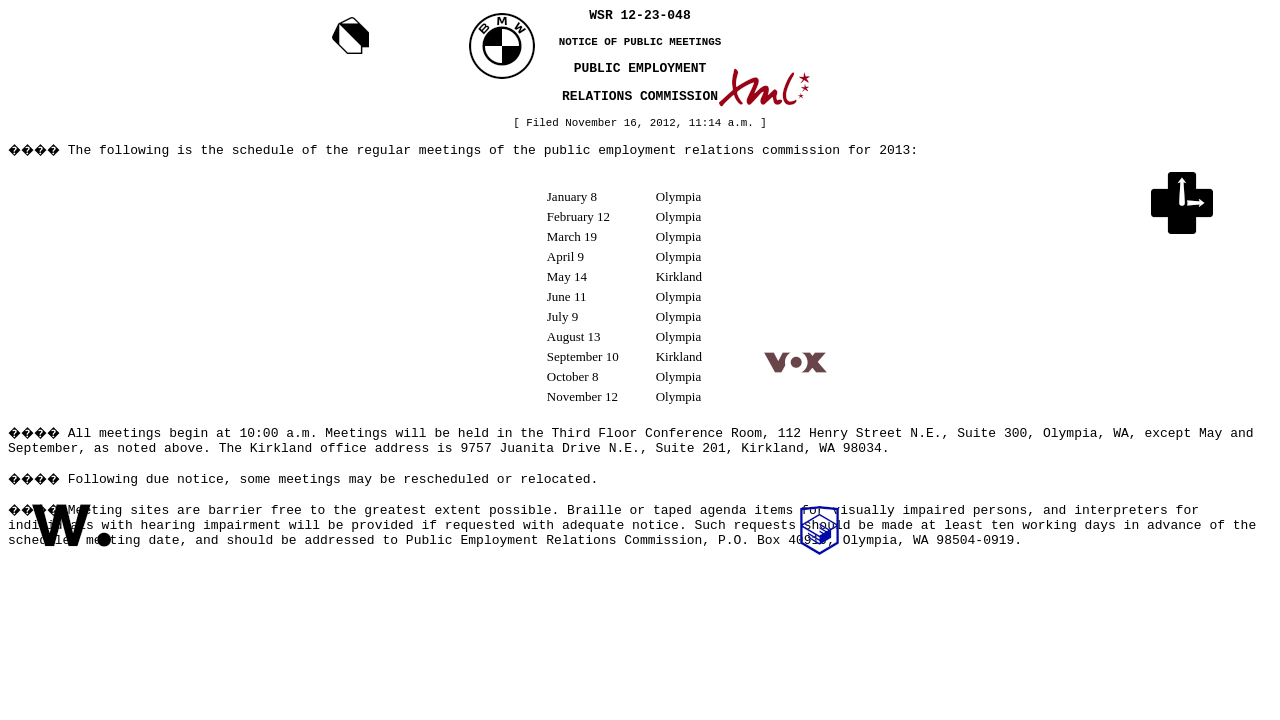 The height and width of the screenshot is (720, 1280). What do you see at coordinates (71, 525) in the screenshot?
I see `visit the Awwwards website` at bounding box center [71, 525].